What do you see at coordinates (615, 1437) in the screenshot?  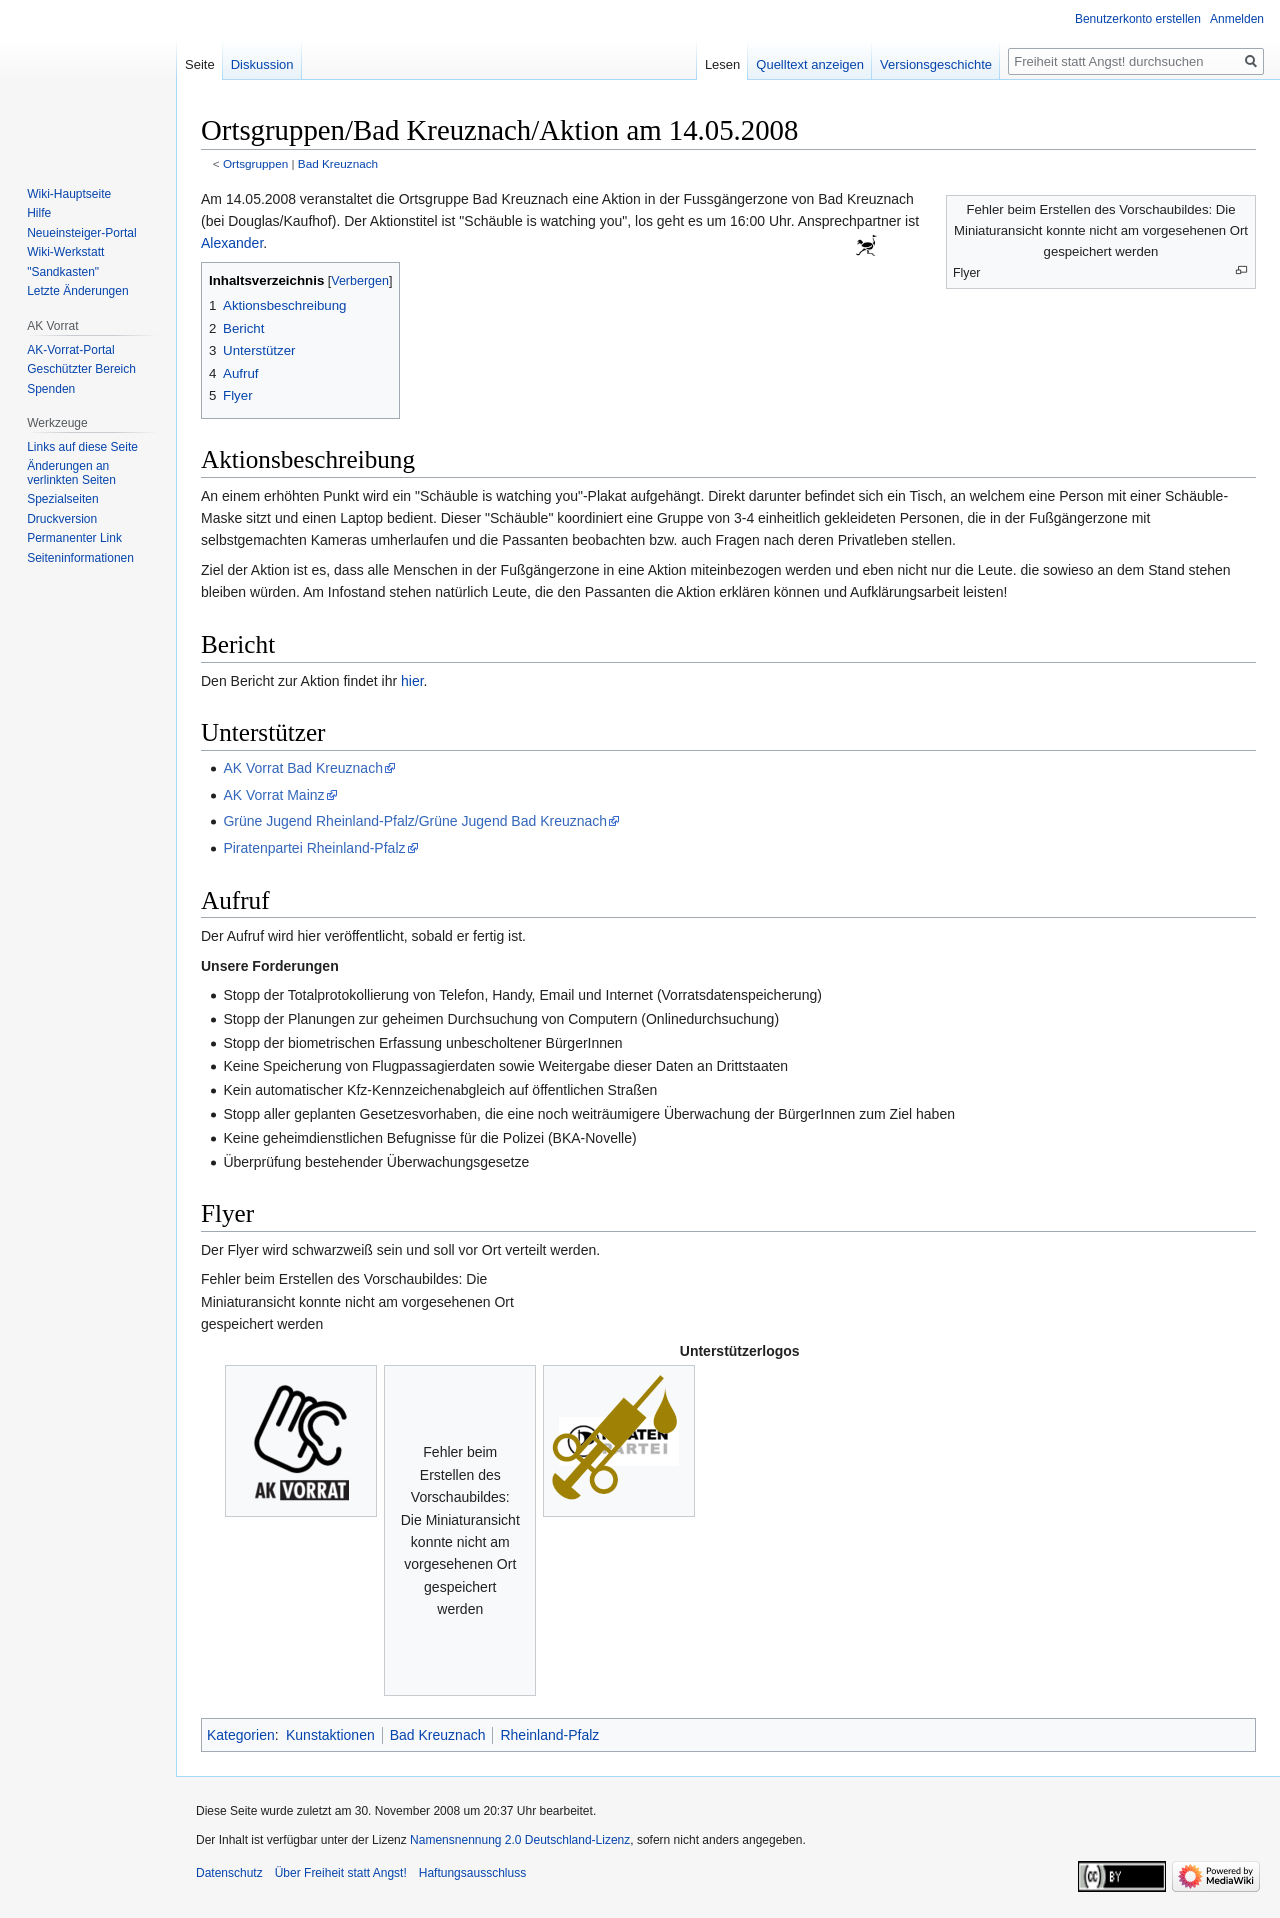 I see `indicates a medical test or blood sample` at bounding box center [615, 1437].